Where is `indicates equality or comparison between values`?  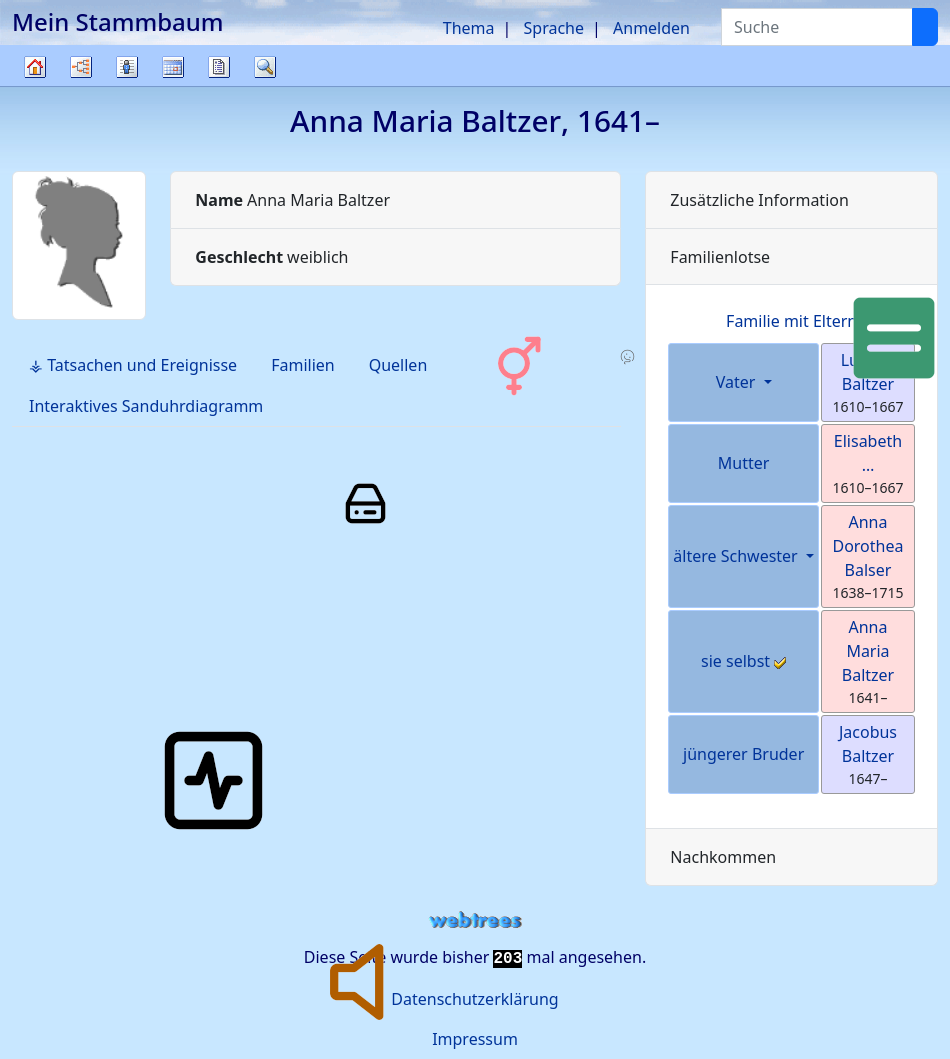
indicates equality or comparison between values is located at coordinates (894, 338).